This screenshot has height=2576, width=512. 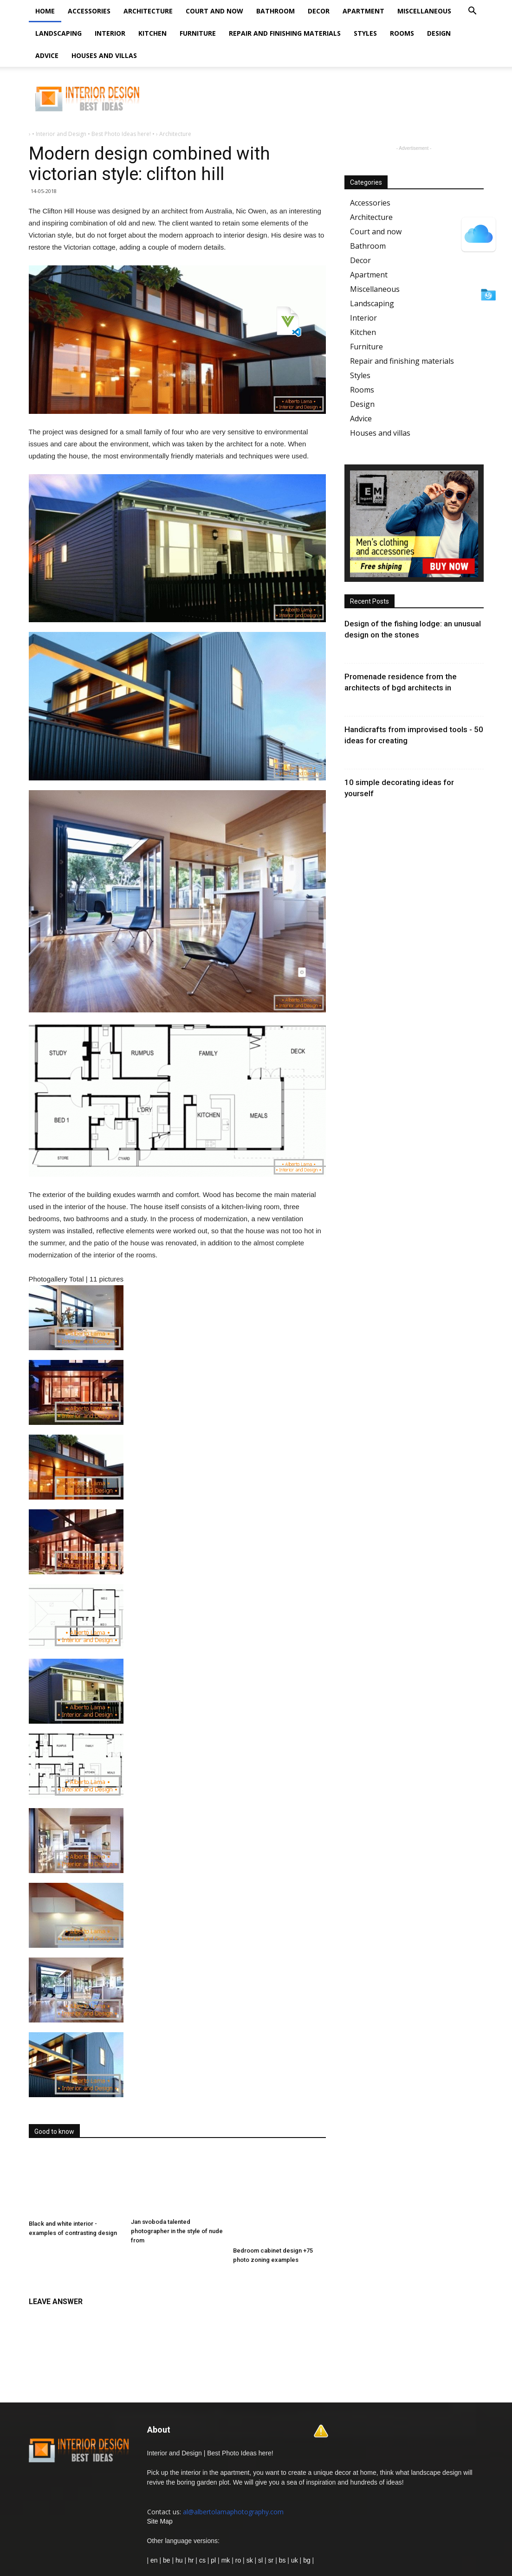 What do you see at coordinates (288, 322) in the screenshot?
I see `open a Vue.js file in Visual Studio Code` at bounding box center [288, 322].